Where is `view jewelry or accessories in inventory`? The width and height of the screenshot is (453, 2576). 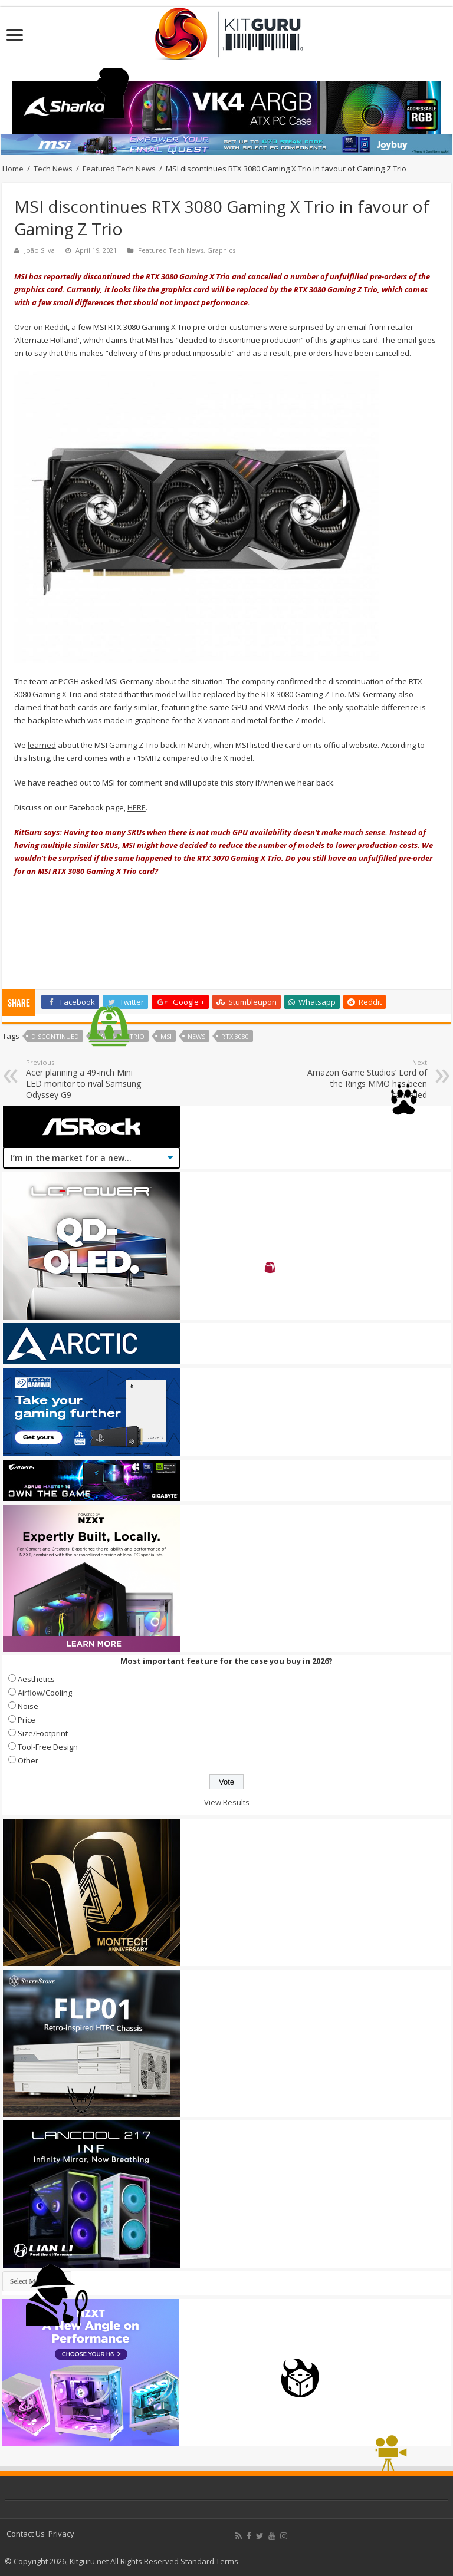 view jewelry or accessories in inventory is located at coordinates (81, 2100).